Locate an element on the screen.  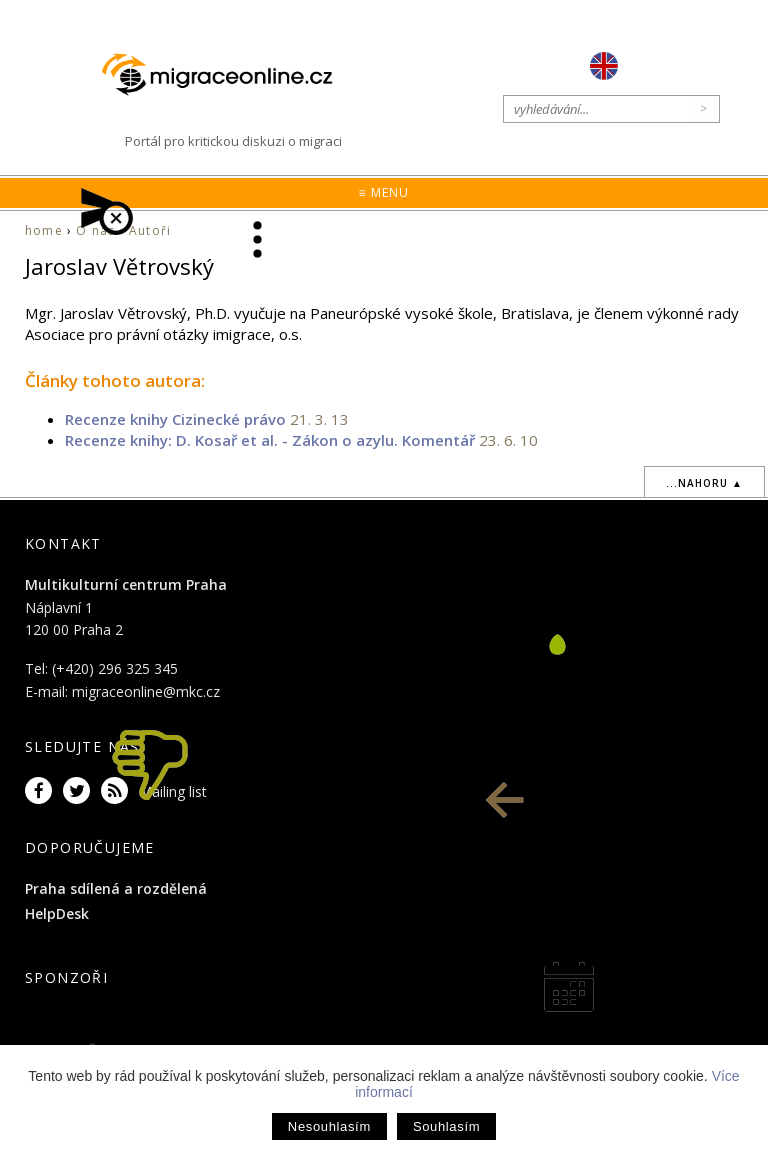
view your calendar is located at coordinates (569, 987).